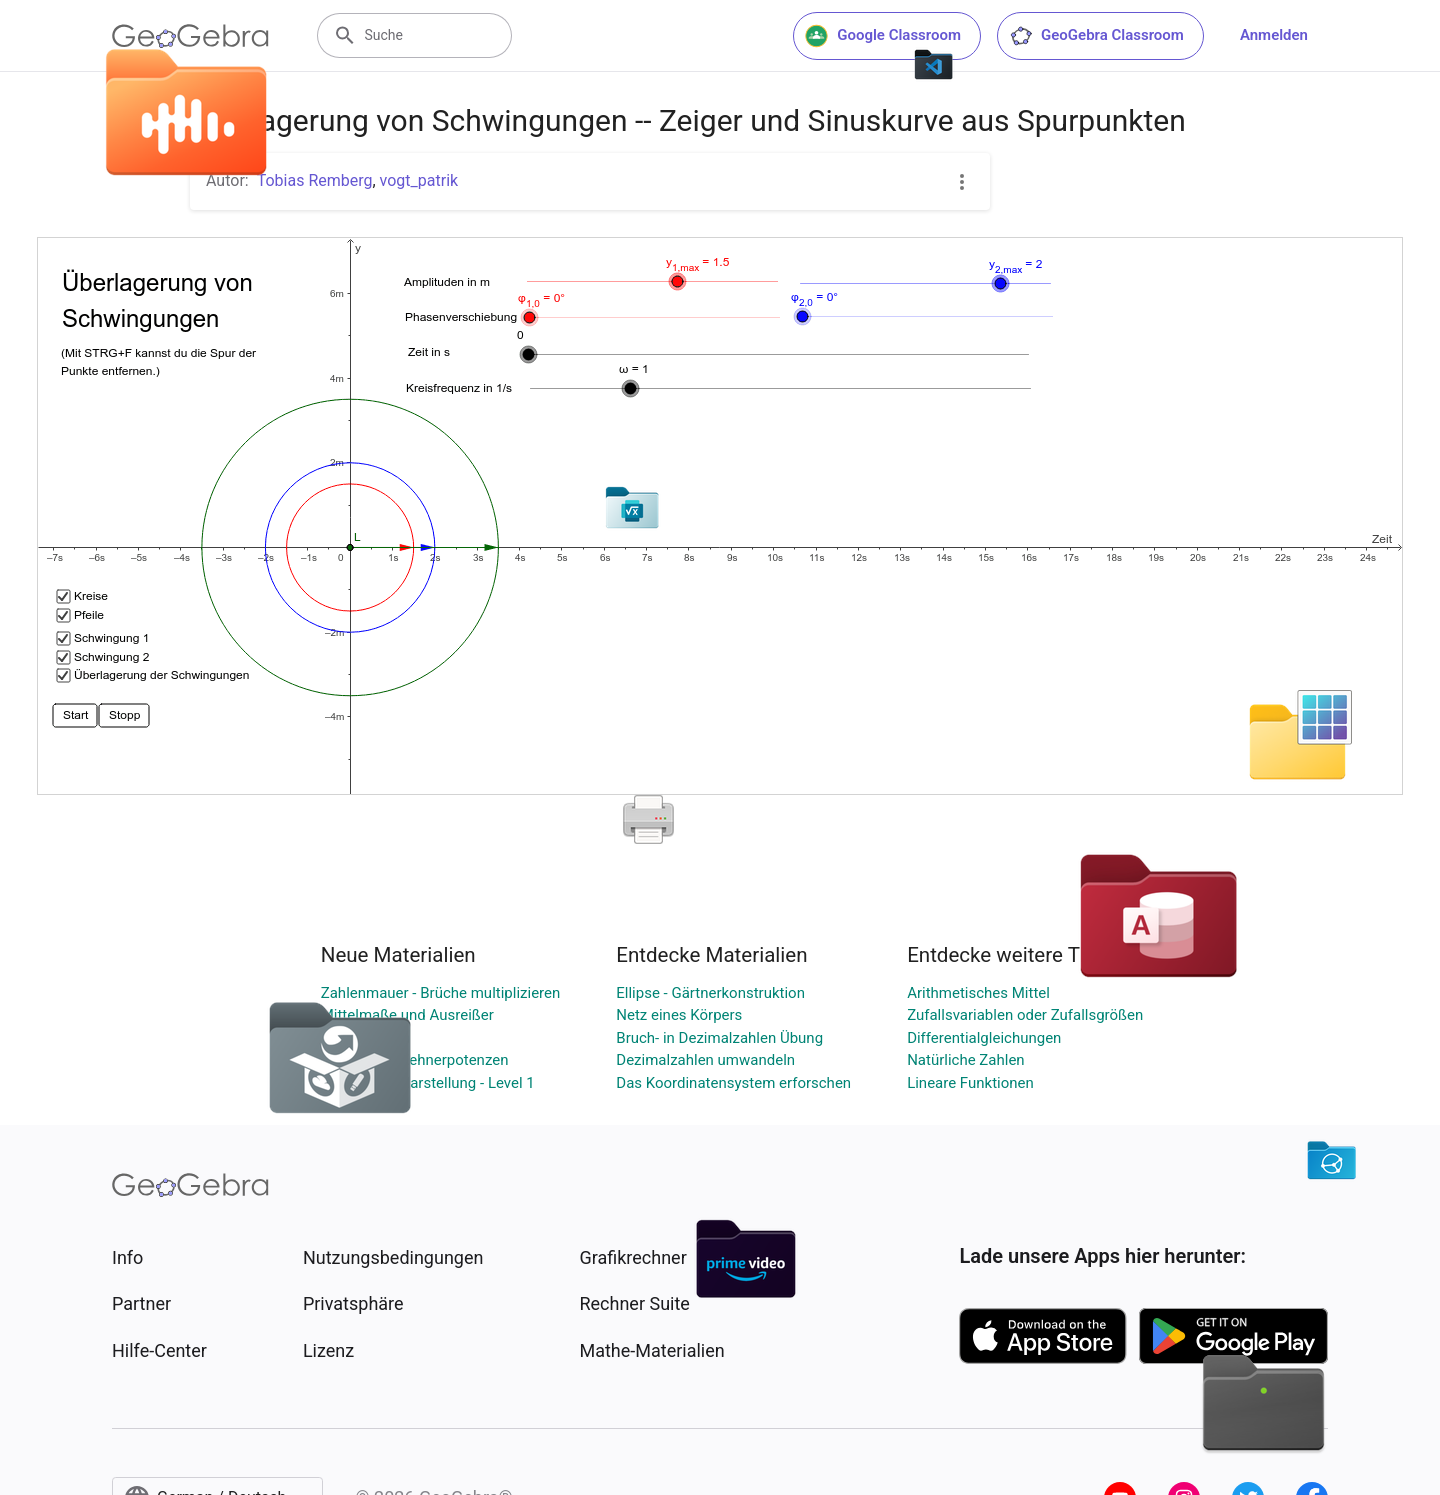 The image size is (1440, 1495). What do you see at coordinates (1297, 744) in the screenshot?
I see `access folder settings and preferences` at bounding box center [1297, 744].